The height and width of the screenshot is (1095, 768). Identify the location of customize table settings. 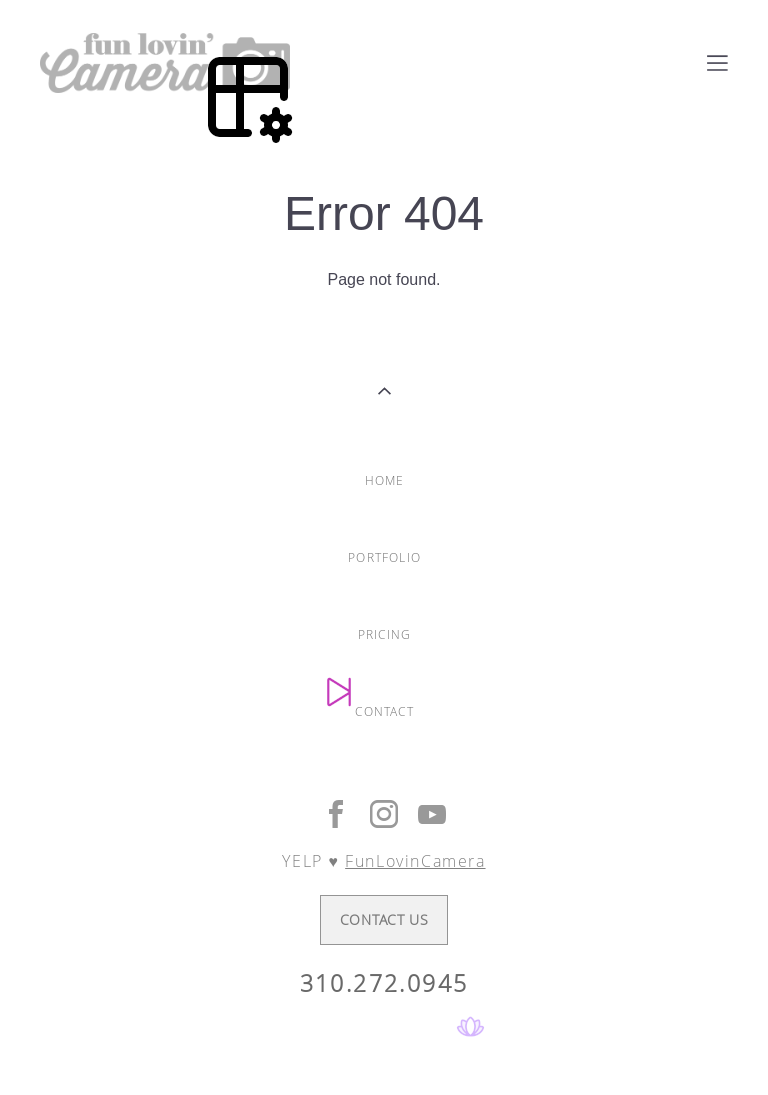
(248, 97).